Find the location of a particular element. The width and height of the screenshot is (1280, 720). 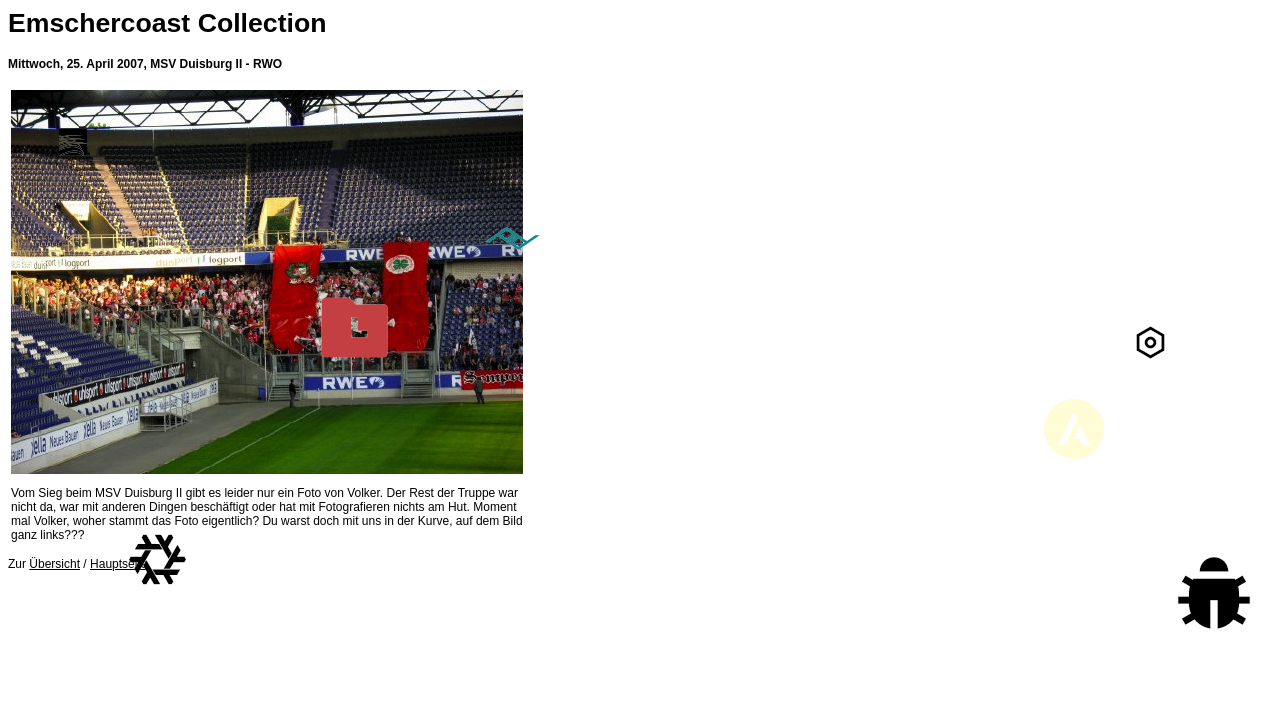

NixOS Linux distribution logo is located at coordinates (157, 559).